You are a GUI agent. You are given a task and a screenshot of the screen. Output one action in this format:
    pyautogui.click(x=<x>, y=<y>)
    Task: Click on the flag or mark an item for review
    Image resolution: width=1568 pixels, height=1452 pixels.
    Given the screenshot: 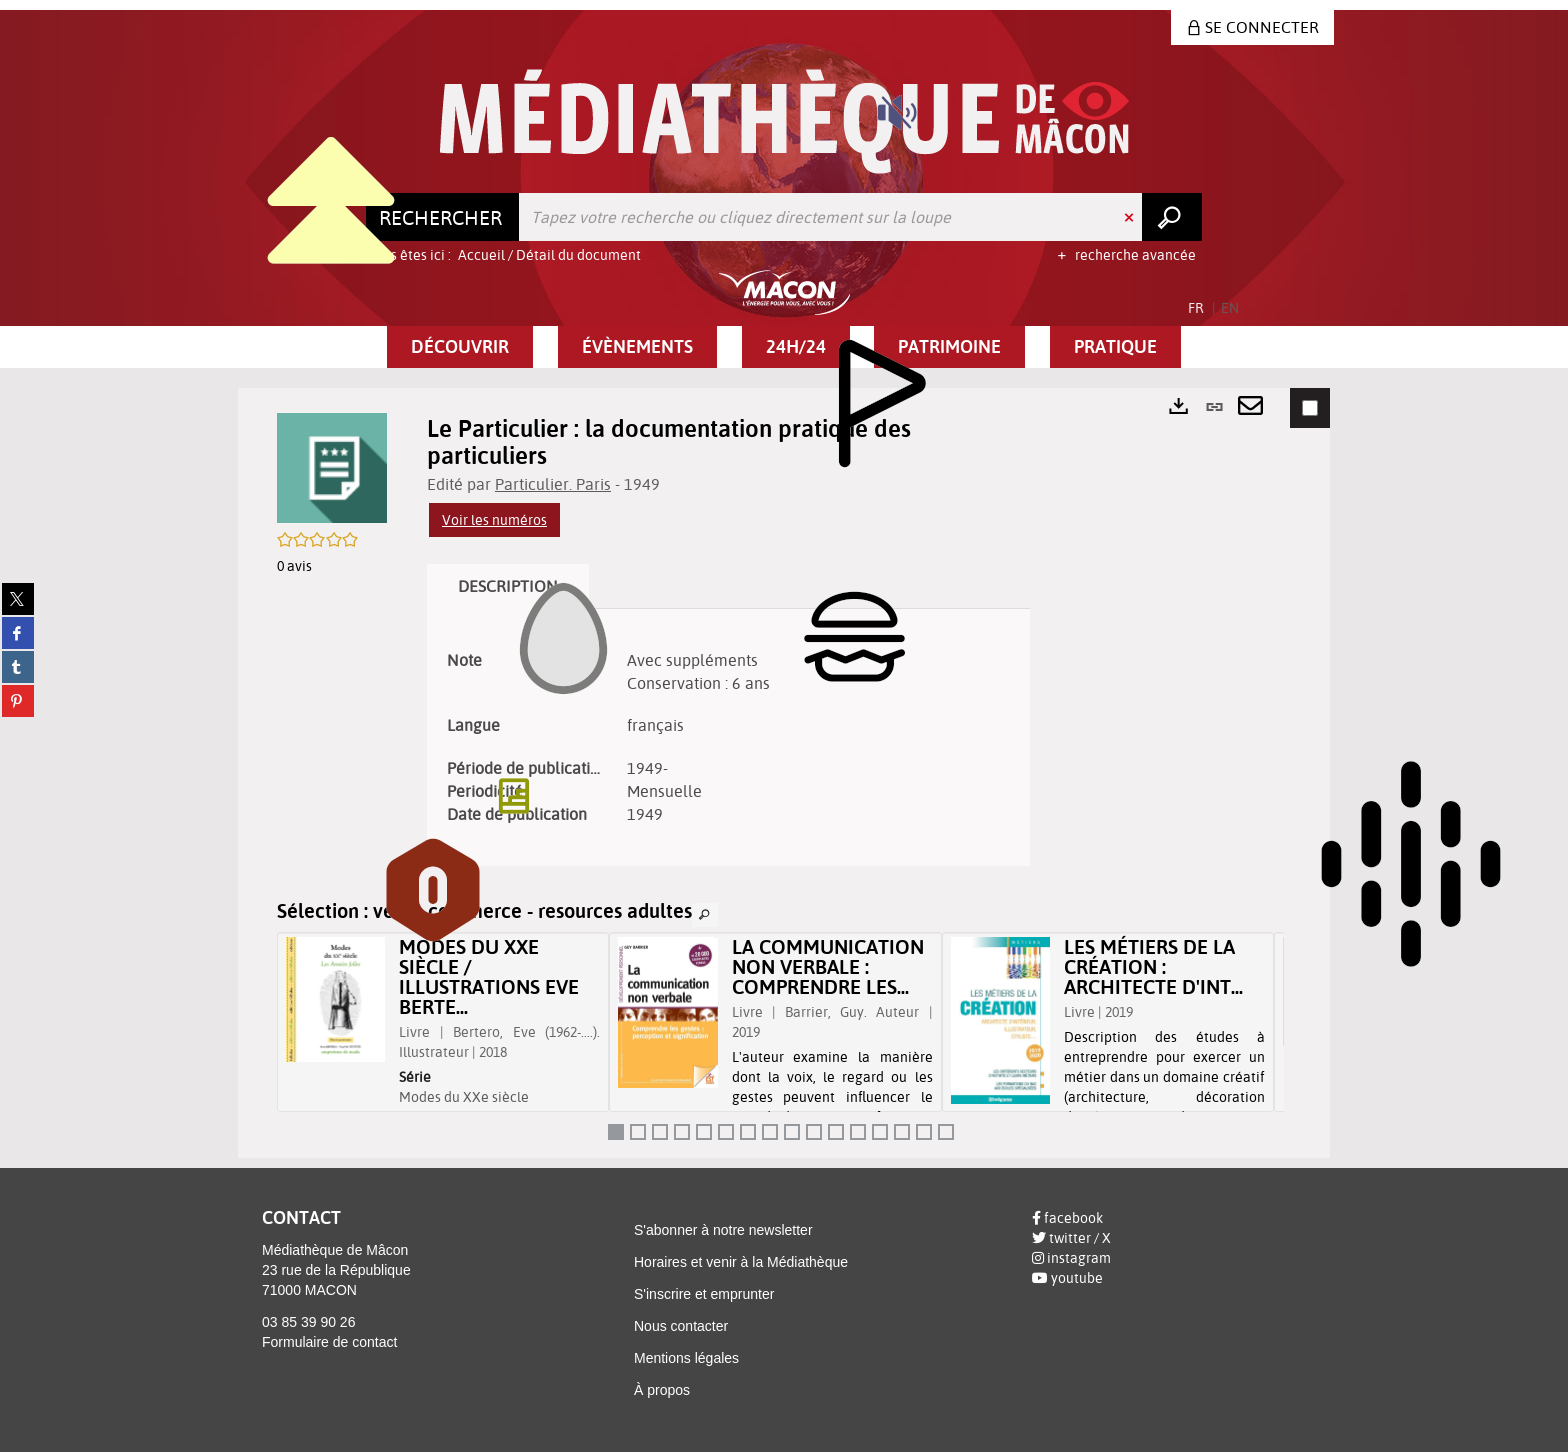 What is the action you would take?
    pyautogui.click(x=879, y=403)
    